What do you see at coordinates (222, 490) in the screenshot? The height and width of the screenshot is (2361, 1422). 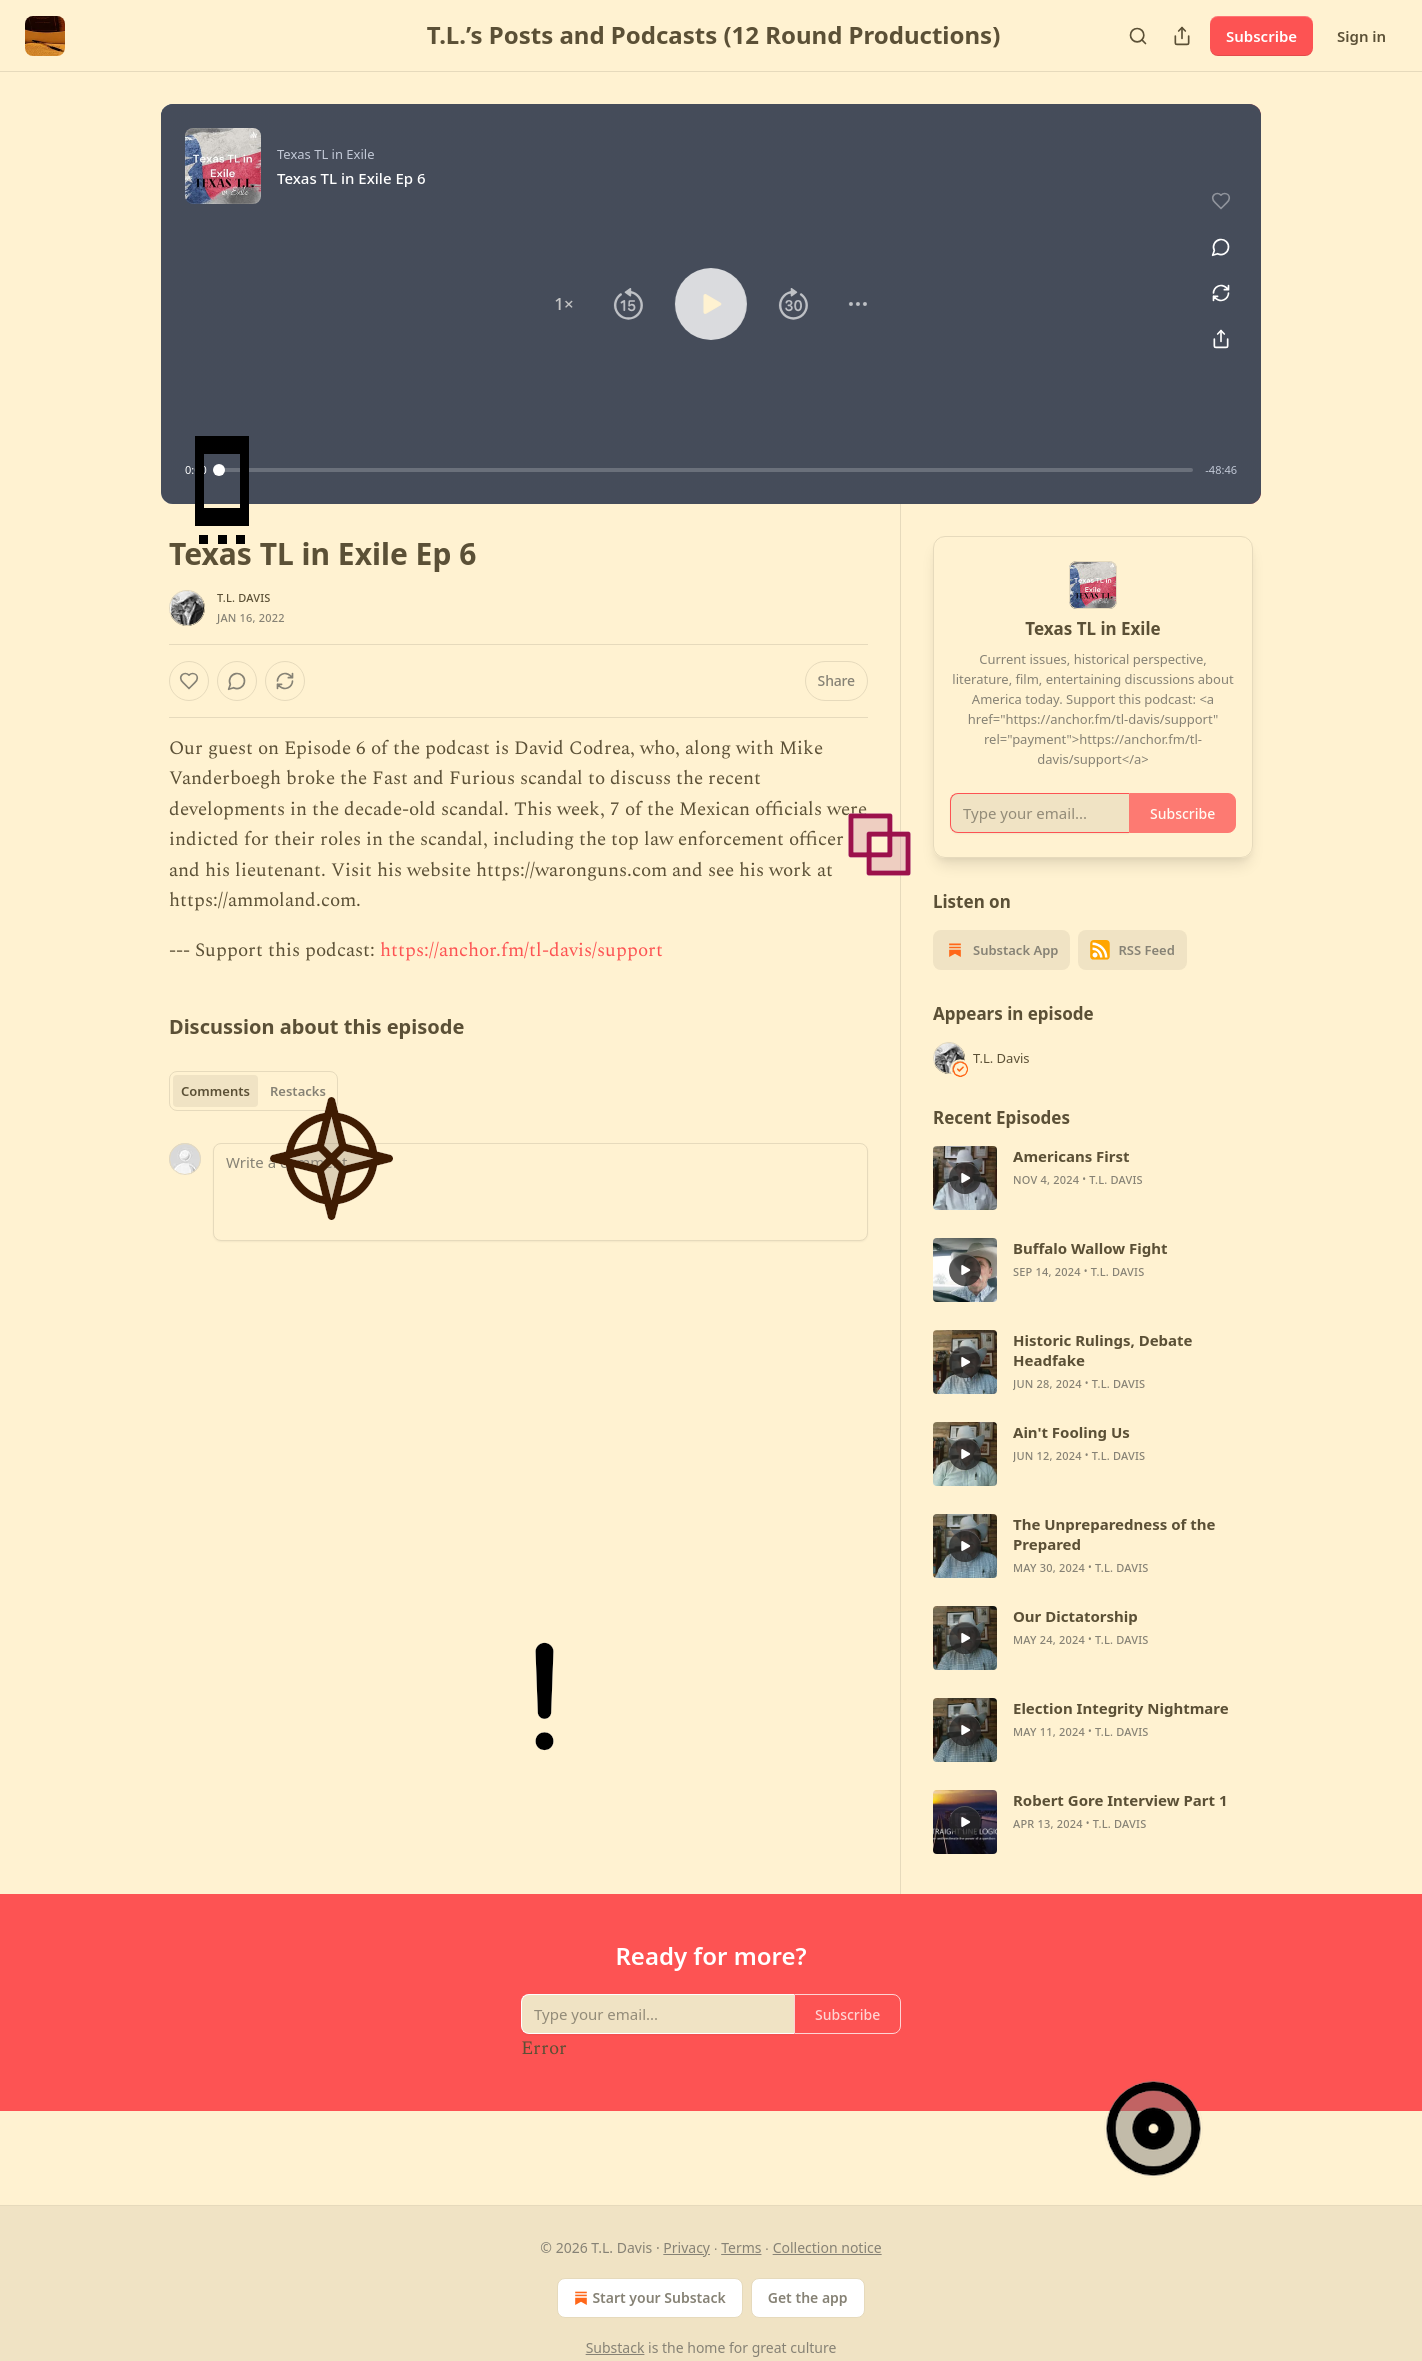 I see `access mobile device settings` at bounding box center [222, 490].